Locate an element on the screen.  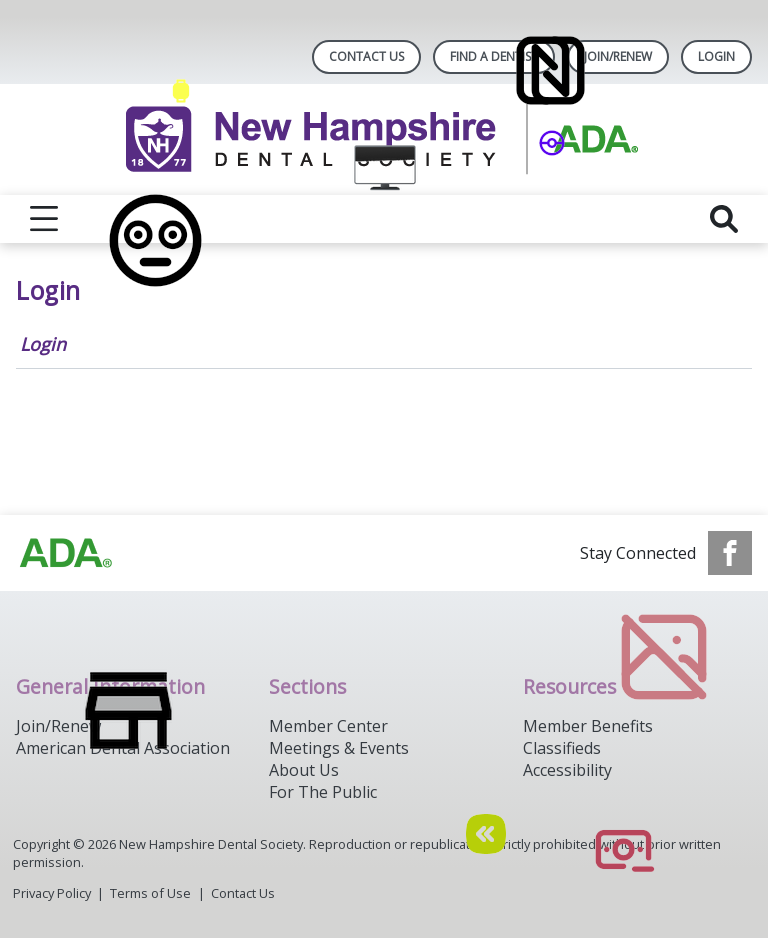
image unavailable or cannot be displayed is located at coordinates (664, 657).